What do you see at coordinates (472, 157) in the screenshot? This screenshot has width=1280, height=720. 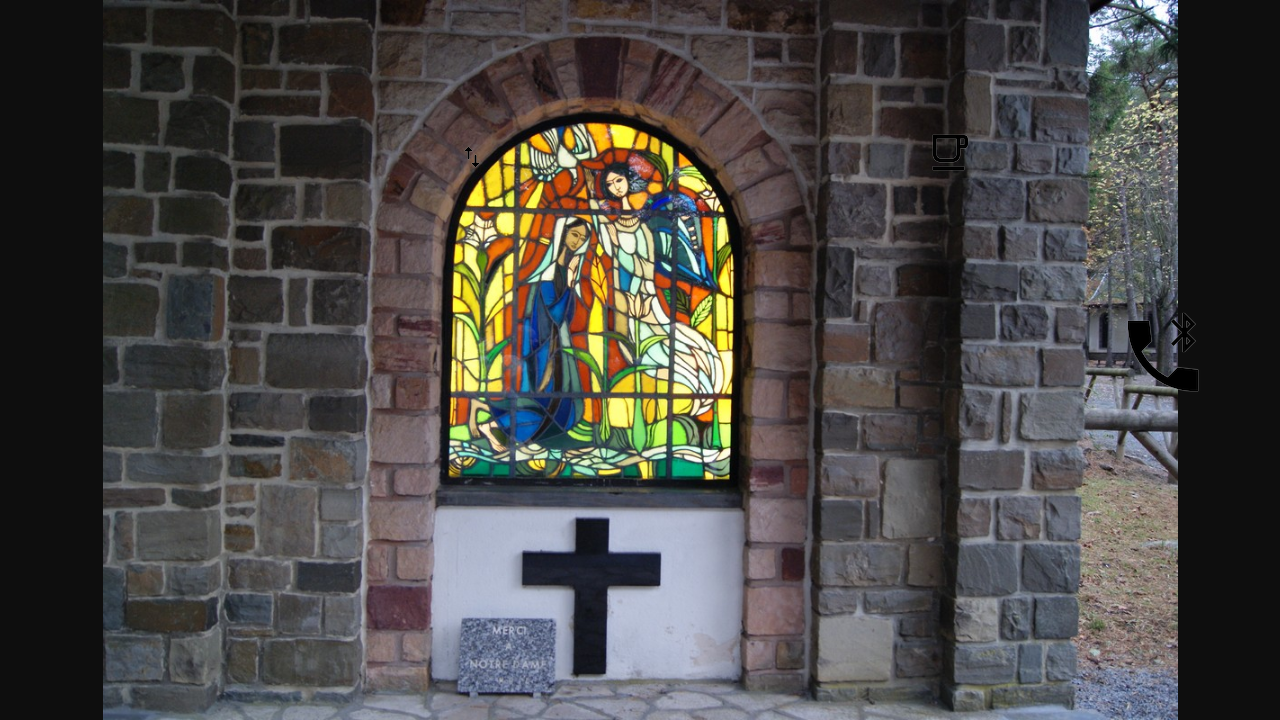 I see `import or export data` at bounding box center [472, 157].